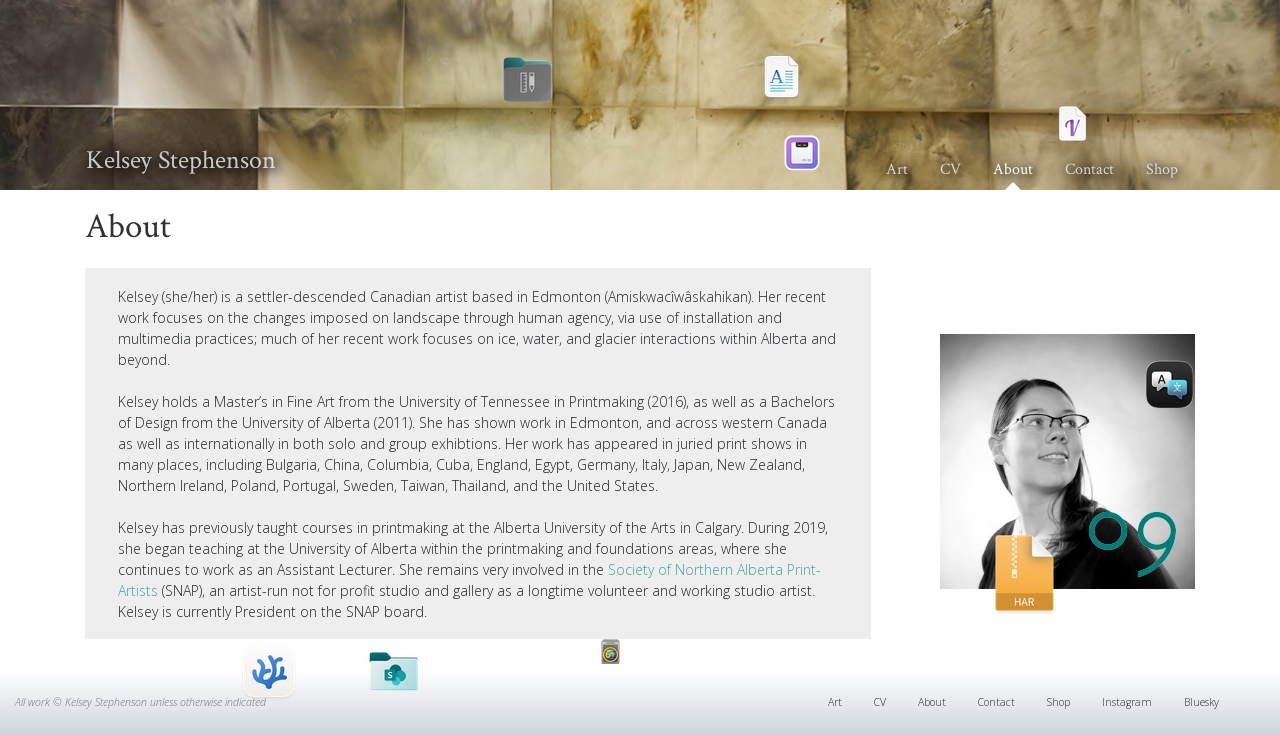  Describe the element at coordinates (393, 672) in the screenshot. I see `open microsoft sharepoint folder` at that location.